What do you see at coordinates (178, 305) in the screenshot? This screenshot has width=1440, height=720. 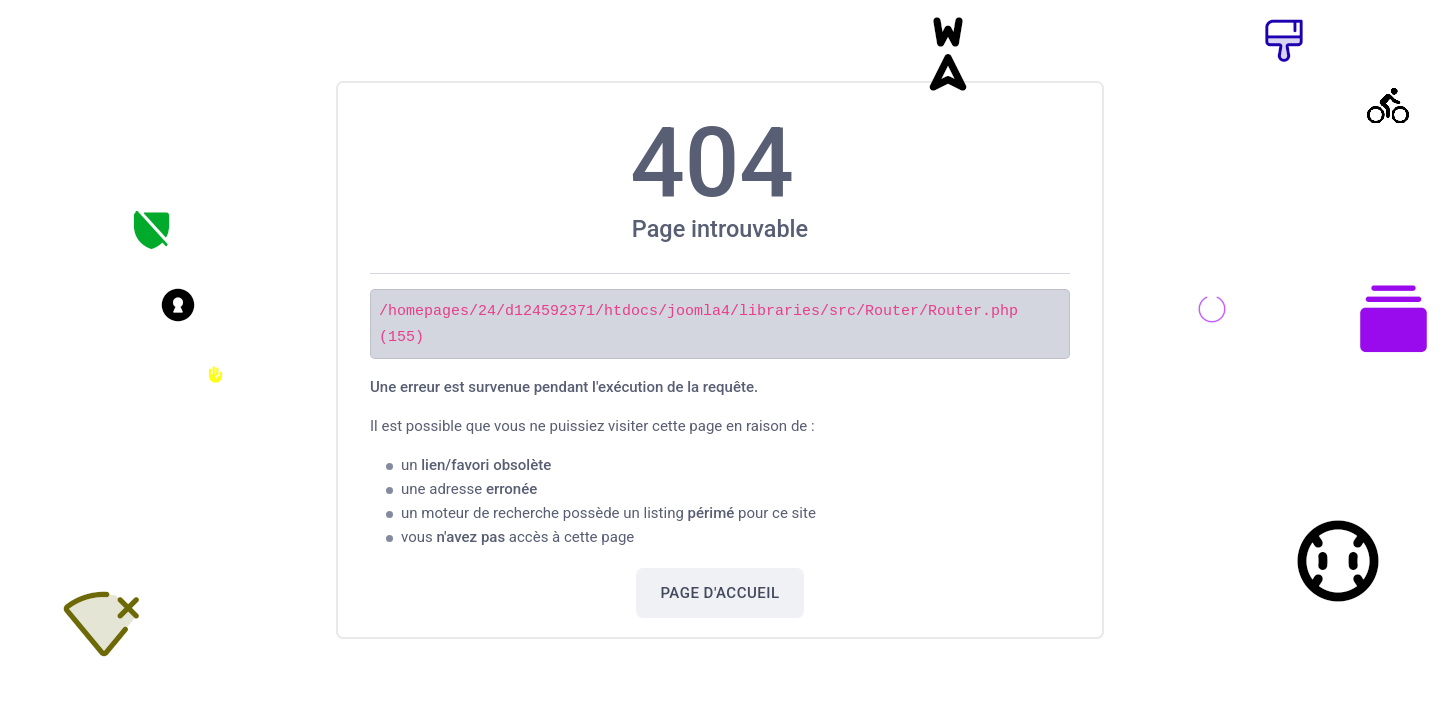 I see `access security or privacy settings` at bounding box center [178, 305].